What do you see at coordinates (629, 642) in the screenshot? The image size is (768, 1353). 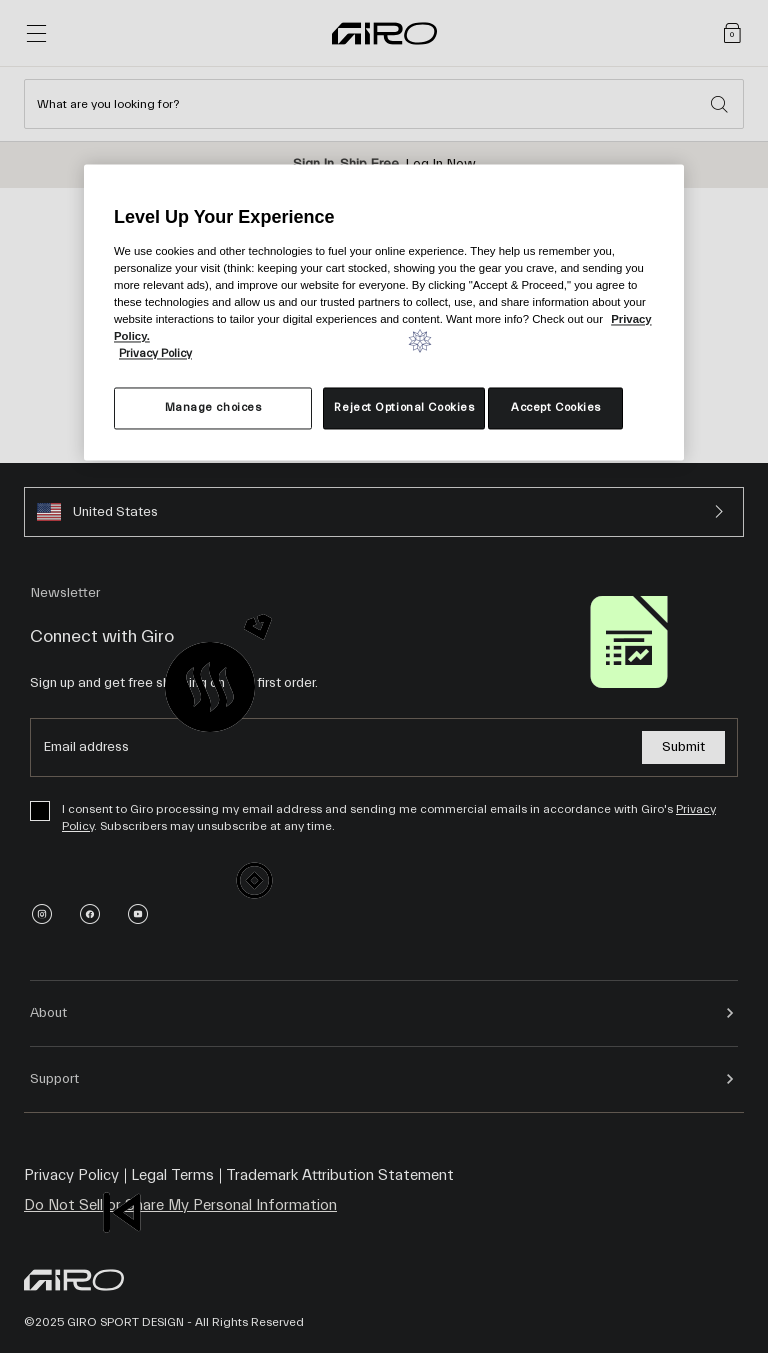 I see `open LibreOffice Impress presentation software` at bounding box center [629, 642].